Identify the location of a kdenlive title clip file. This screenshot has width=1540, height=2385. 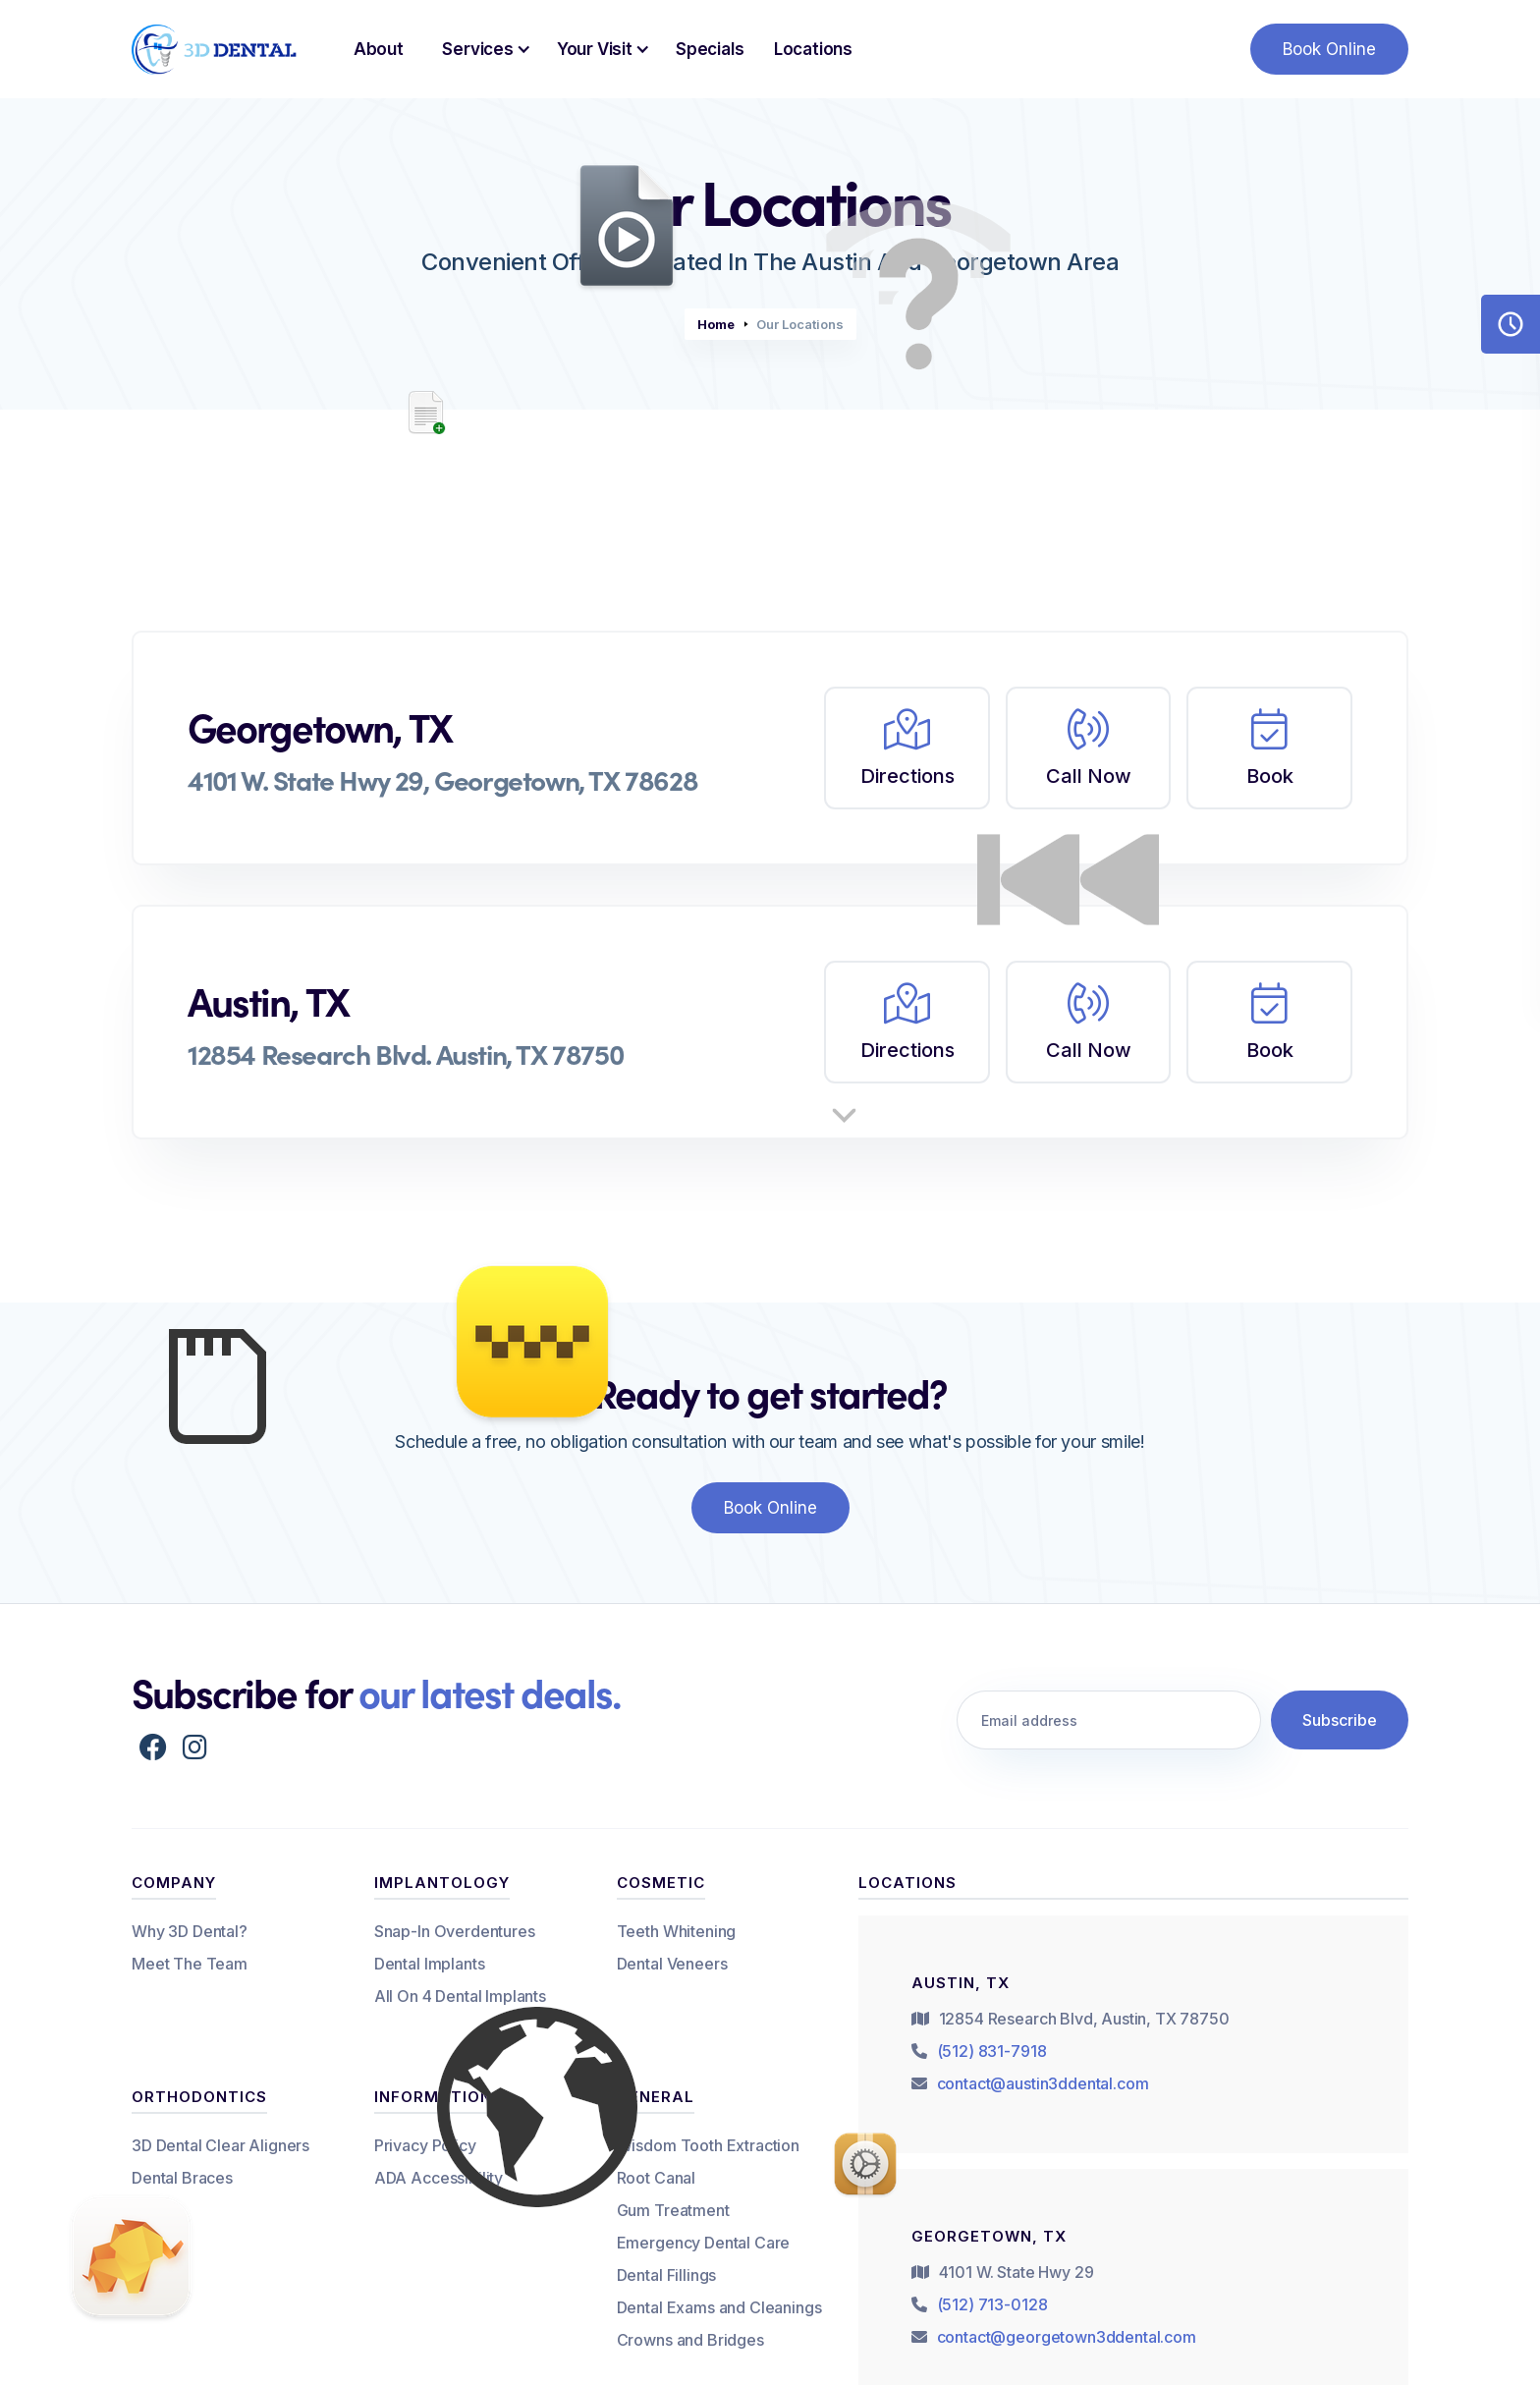
(627, 228).